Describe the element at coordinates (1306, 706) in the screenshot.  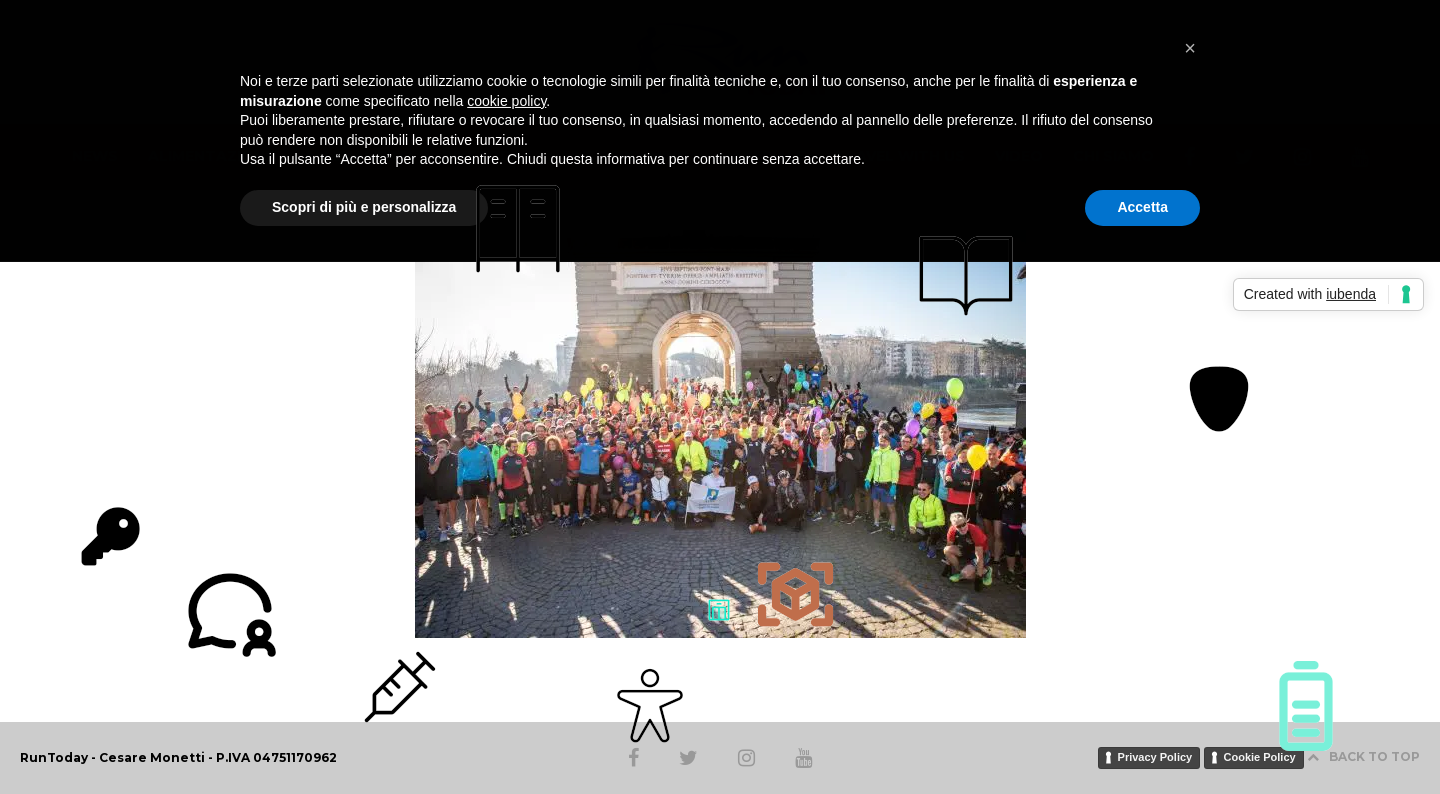
I see `indicates high battery level` at that location.